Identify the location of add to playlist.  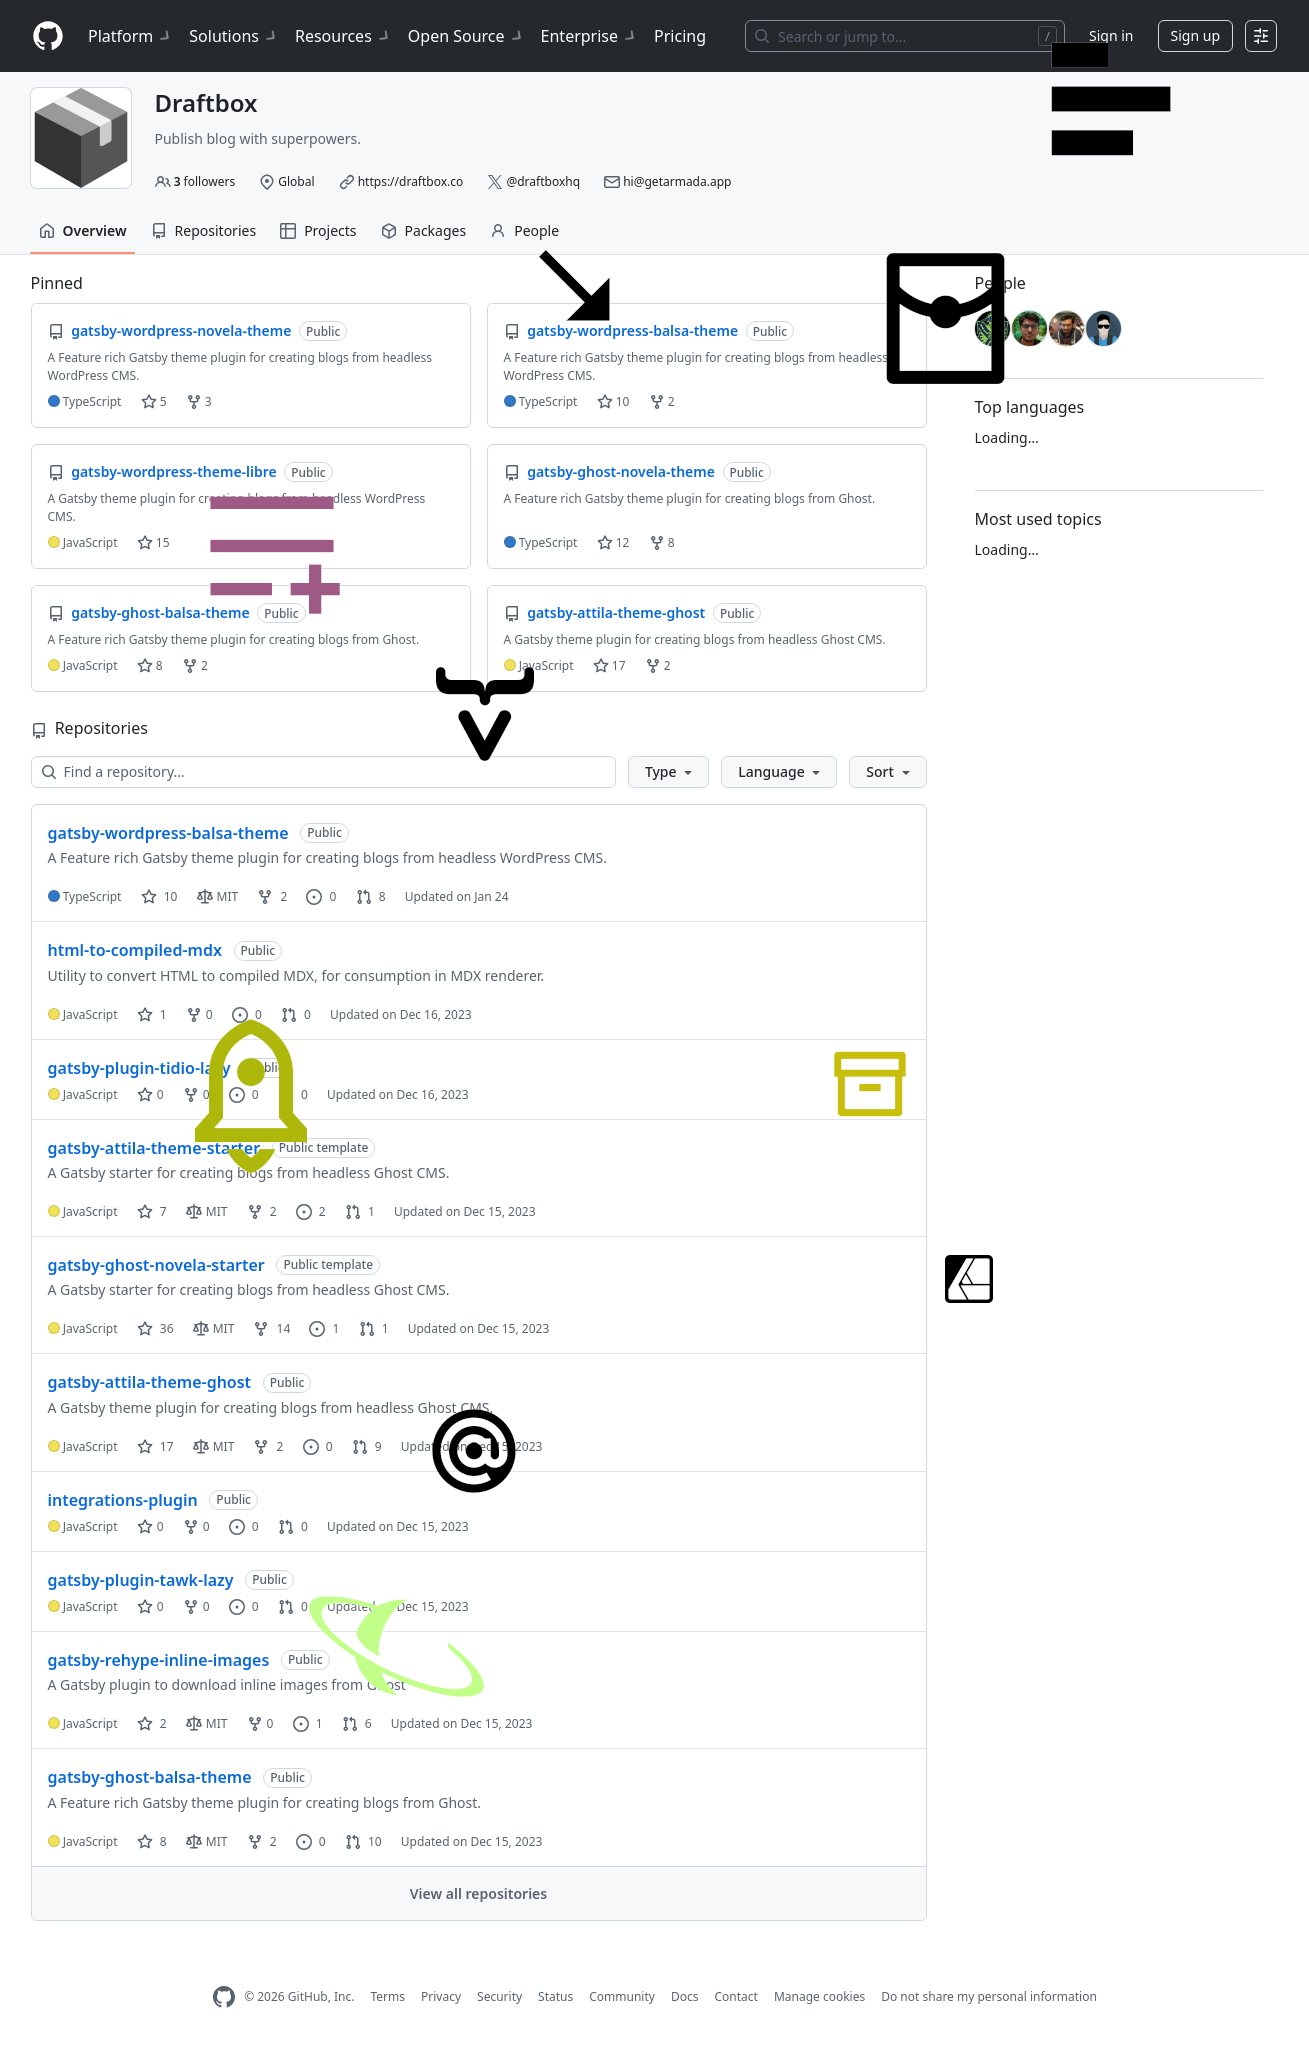
(272, 546).